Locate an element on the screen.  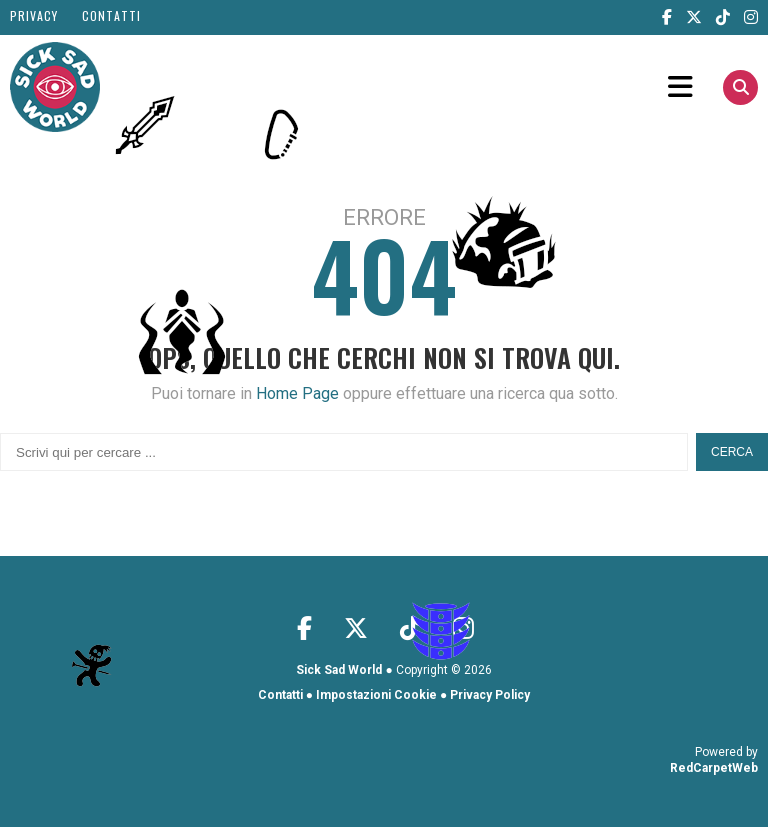
view burial site or ancient monument location is located at coordinates (504, 242).